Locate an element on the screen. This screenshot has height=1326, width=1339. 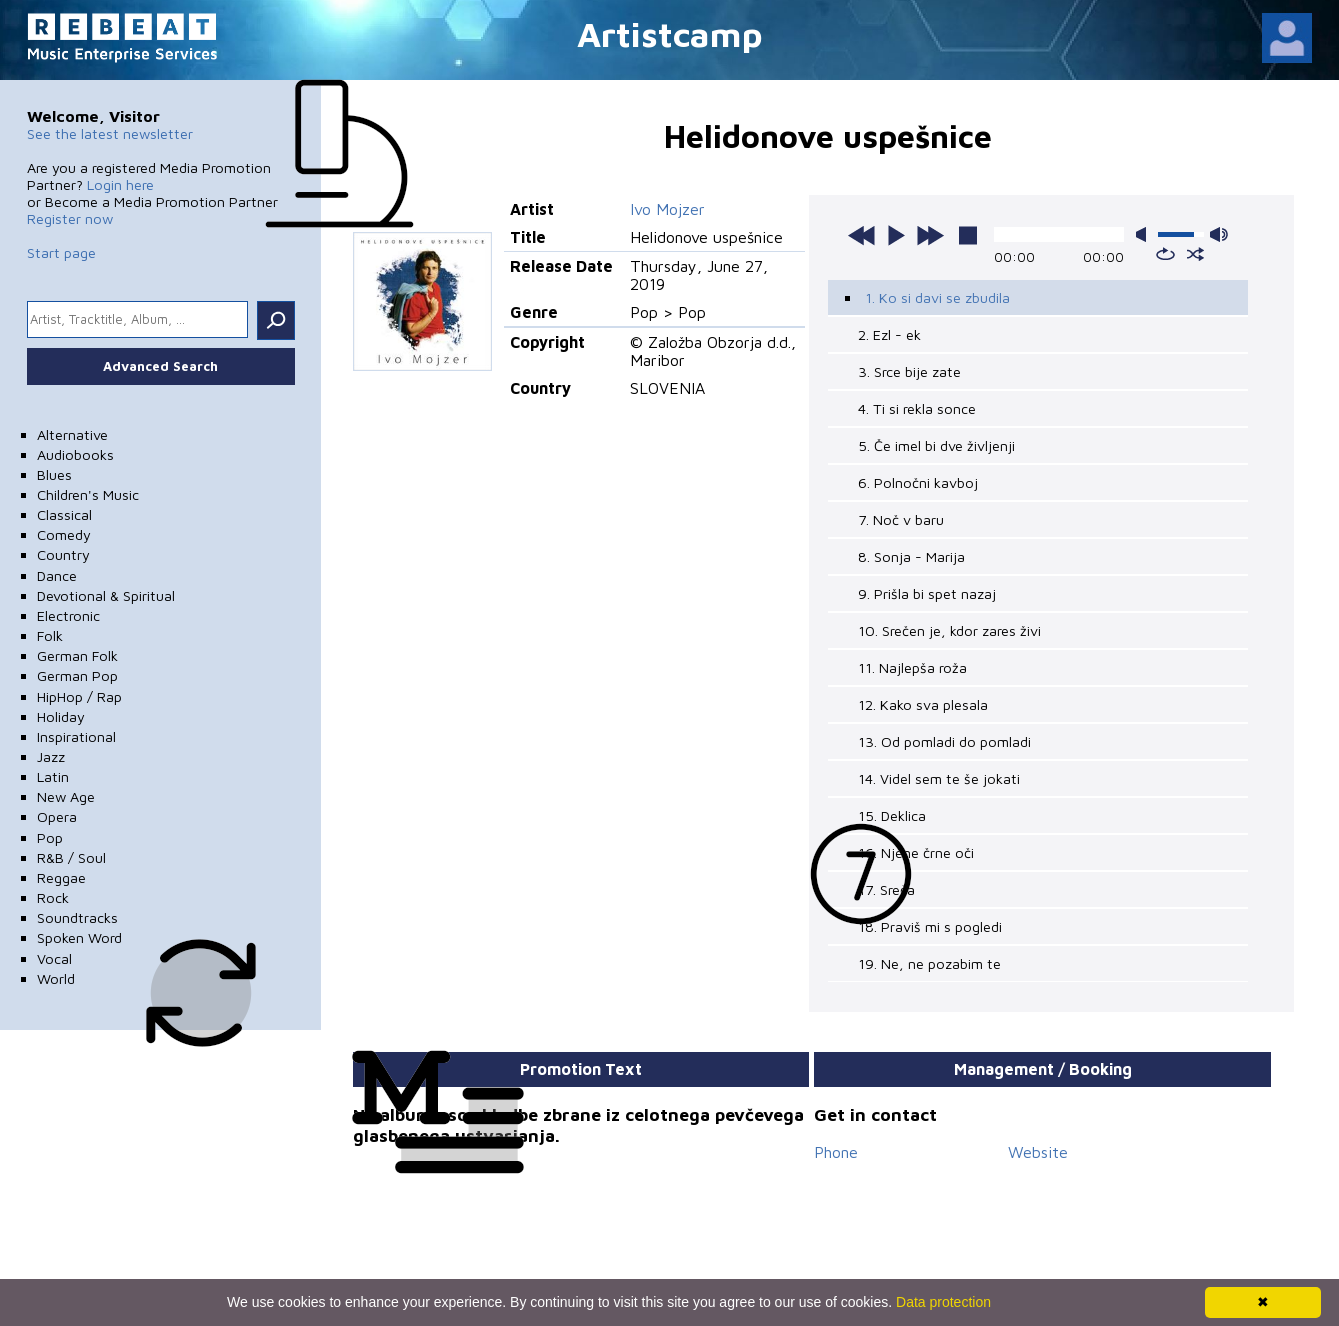
access research or lab tools is located at coordinates (339, 159).